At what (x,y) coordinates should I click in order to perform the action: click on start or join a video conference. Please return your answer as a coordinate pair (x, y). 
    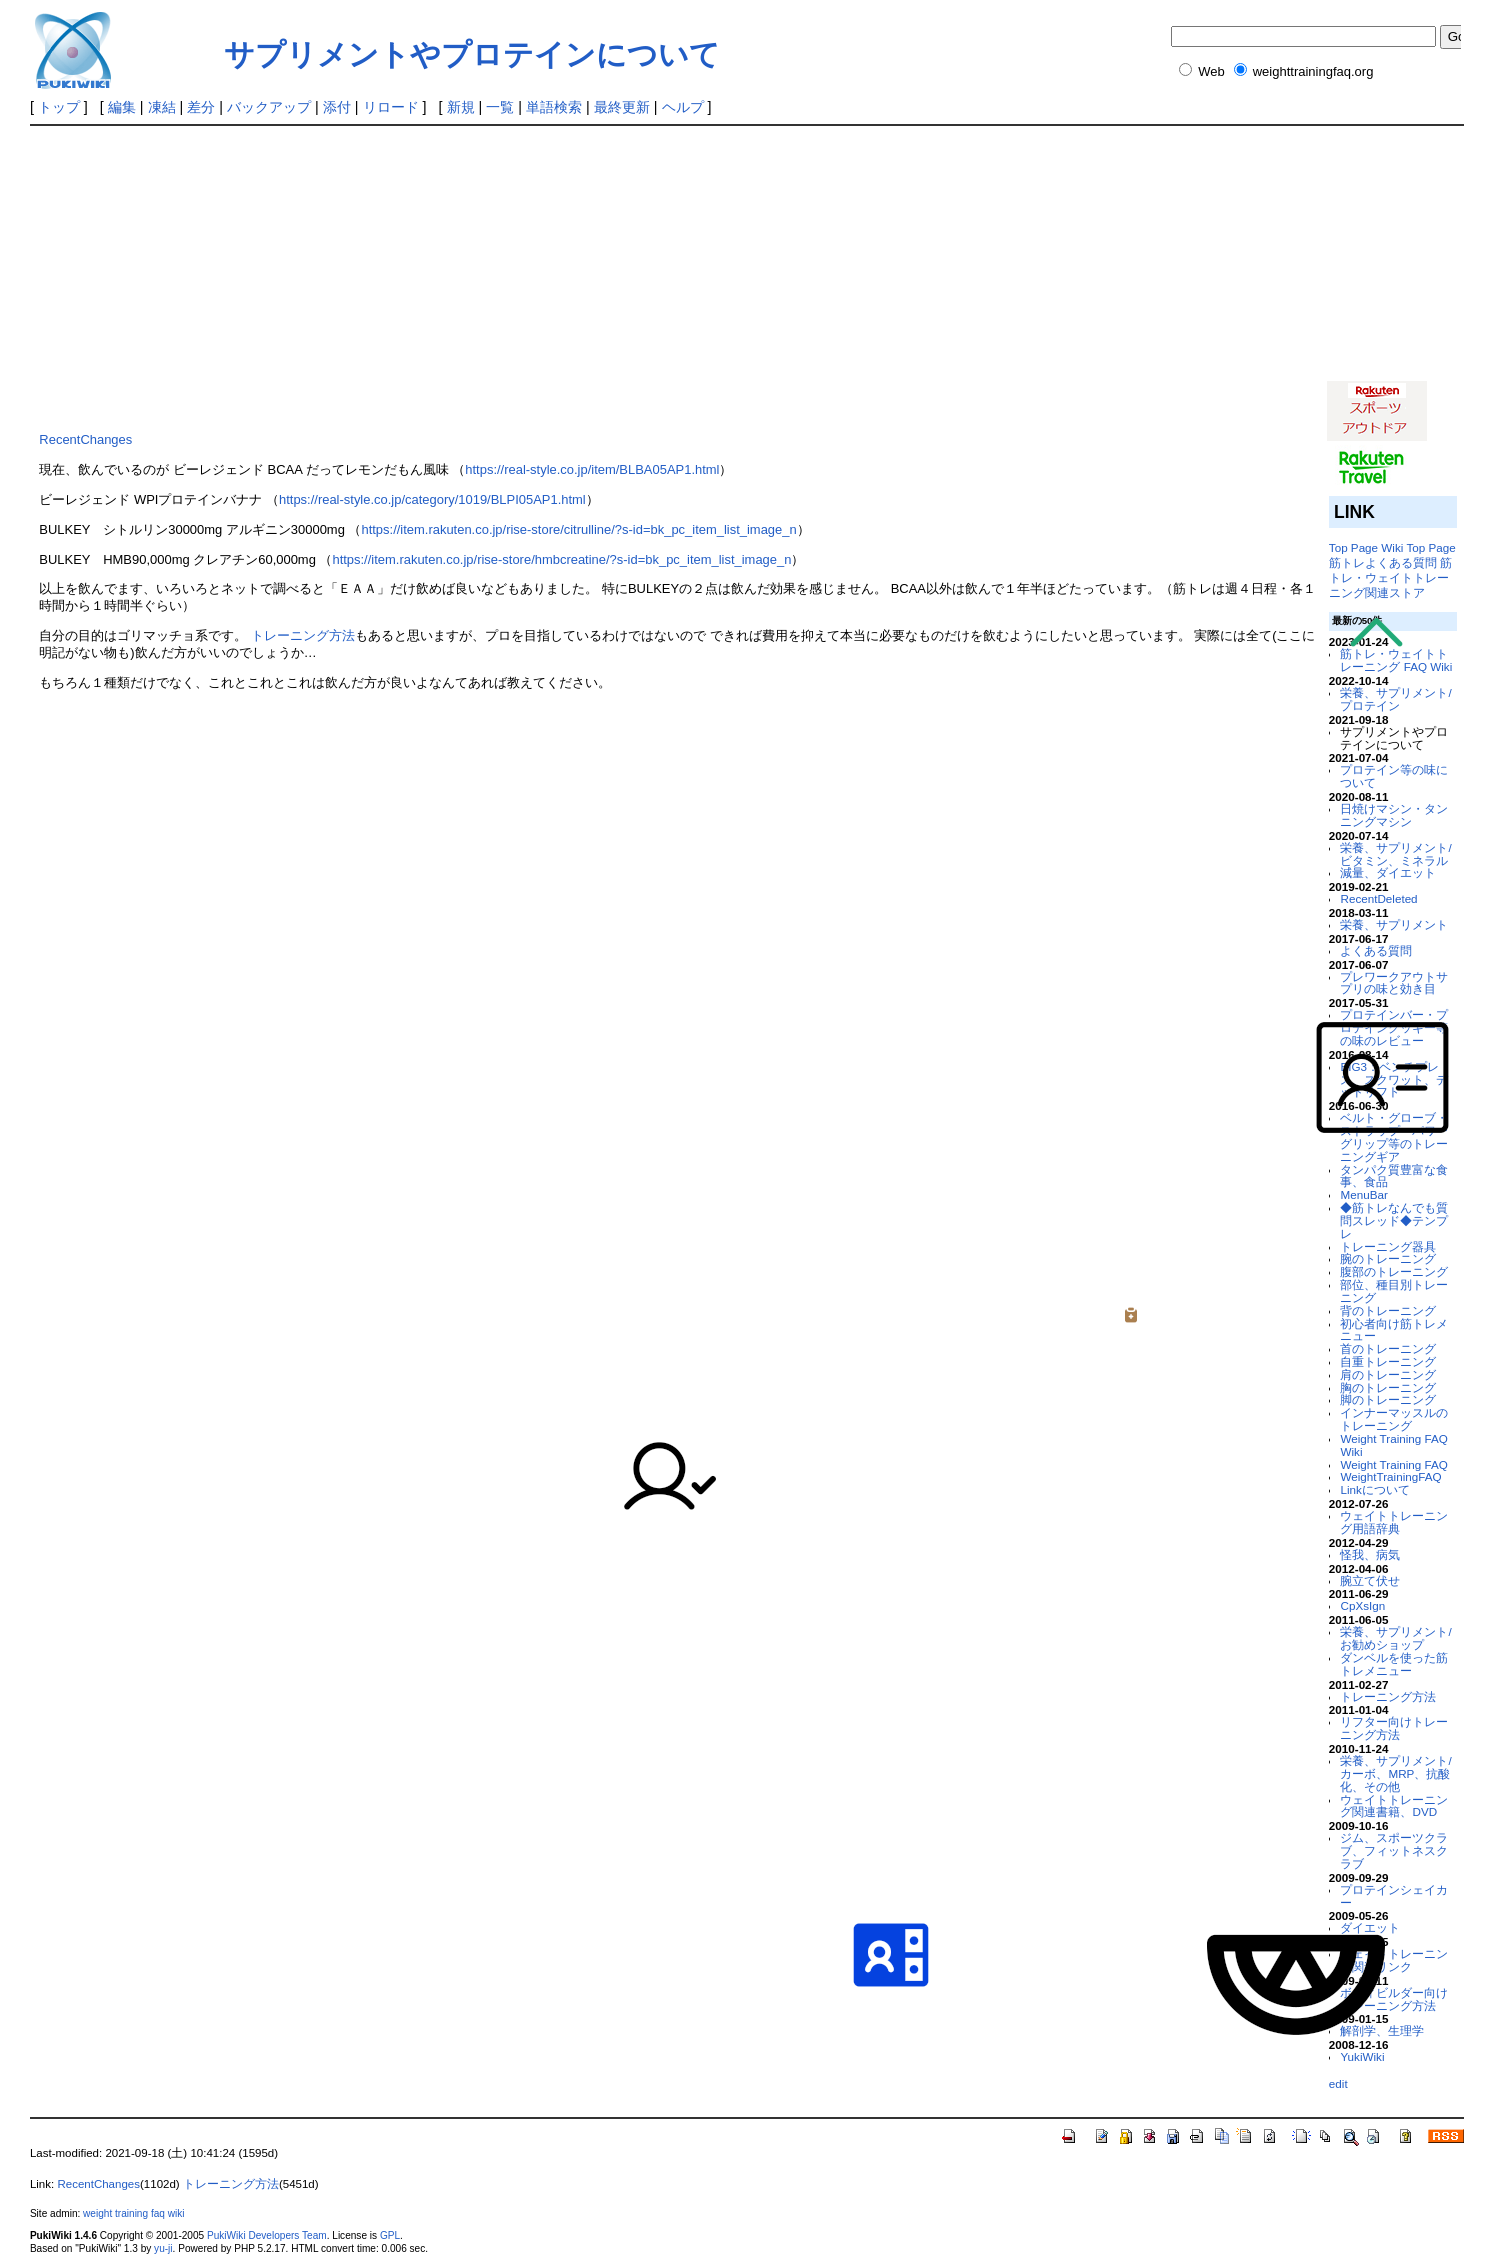
    Looking at the image, I should click on (891, 1955).